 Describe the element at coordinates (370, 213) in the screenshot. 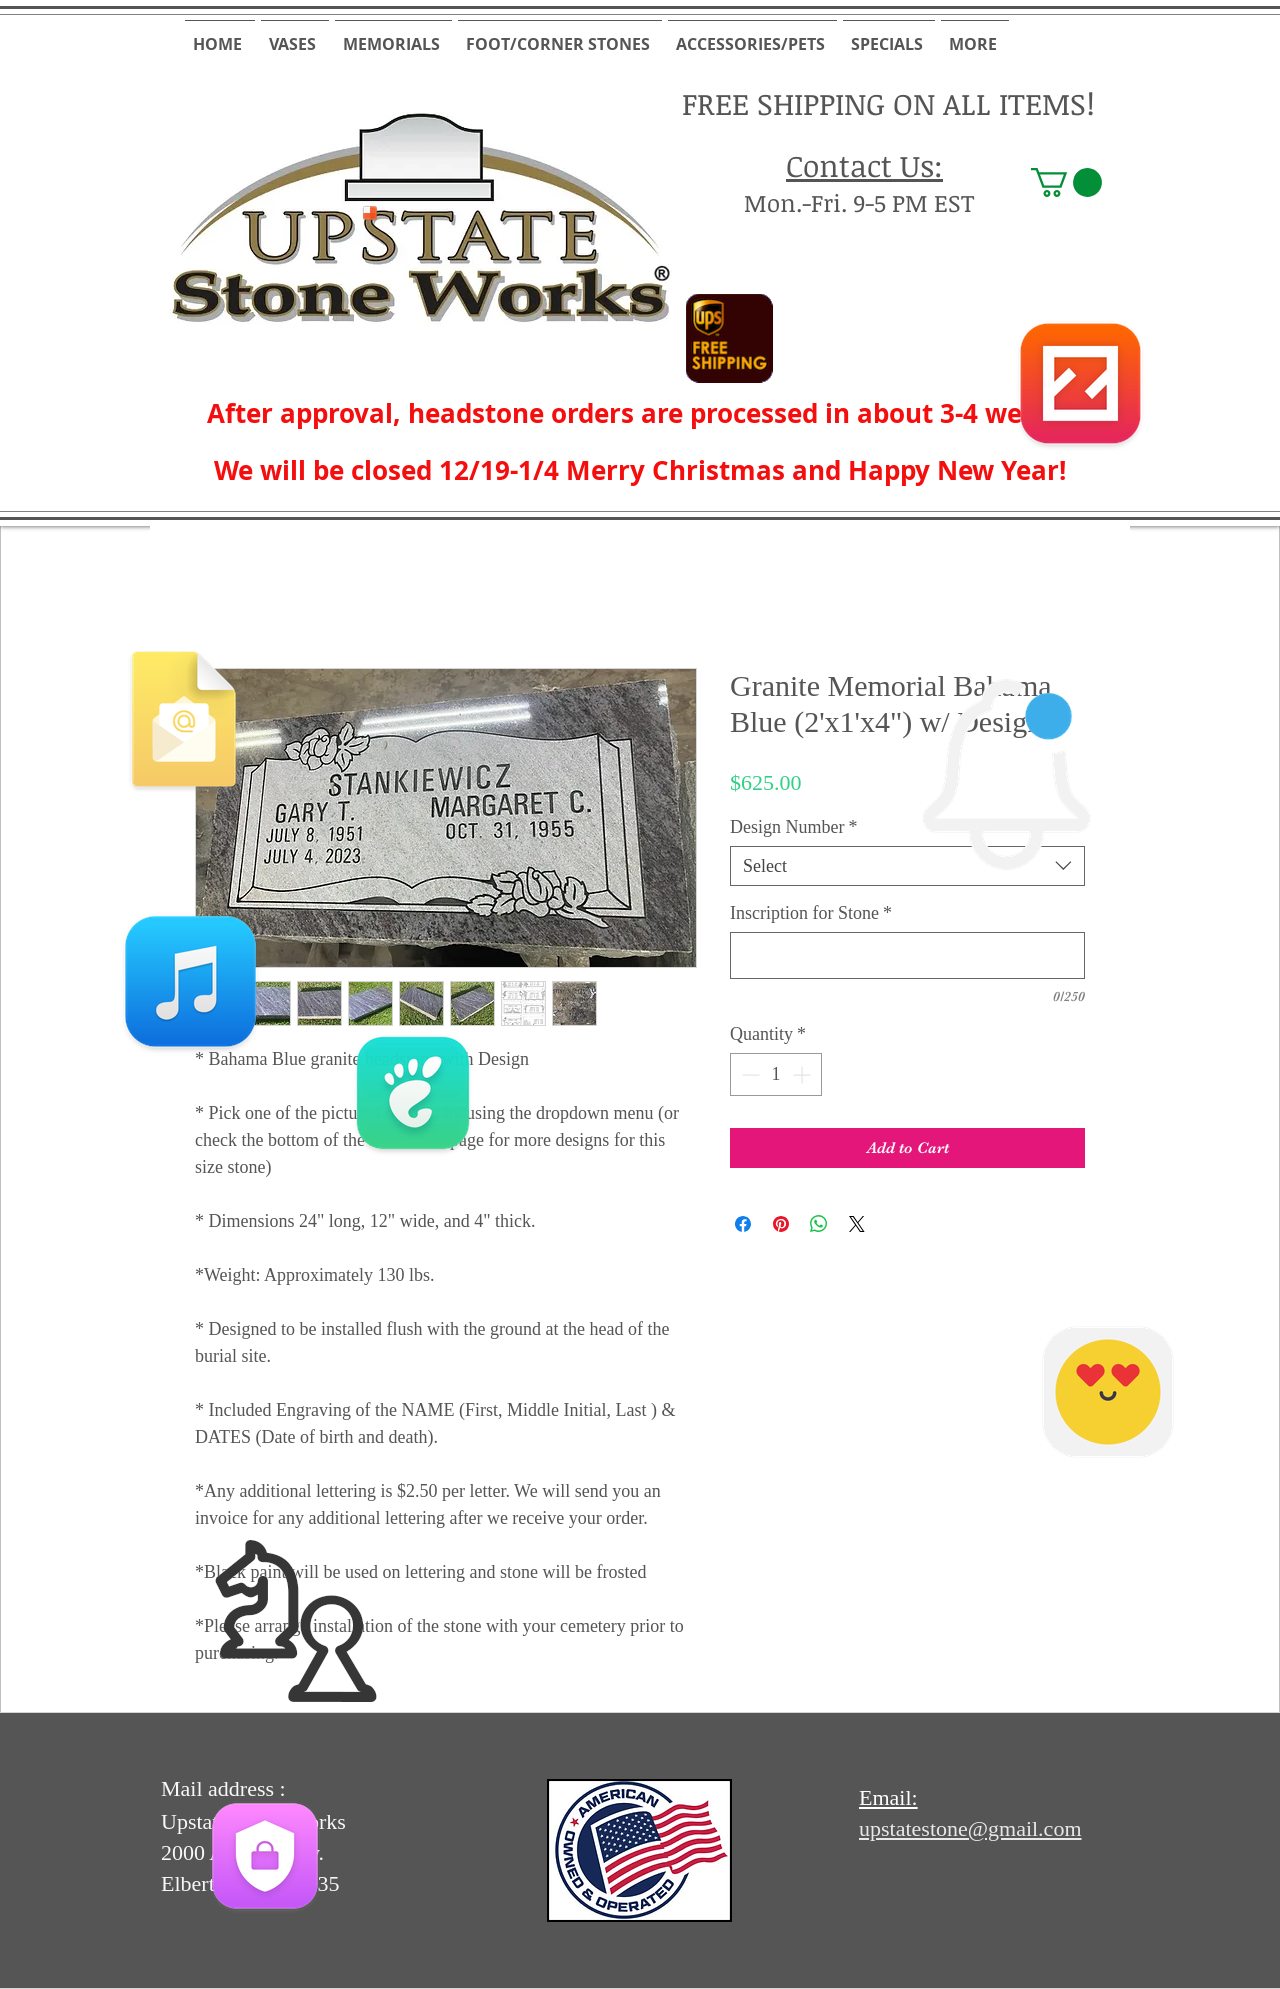

I see `switch to the top-left workspace` at that location.